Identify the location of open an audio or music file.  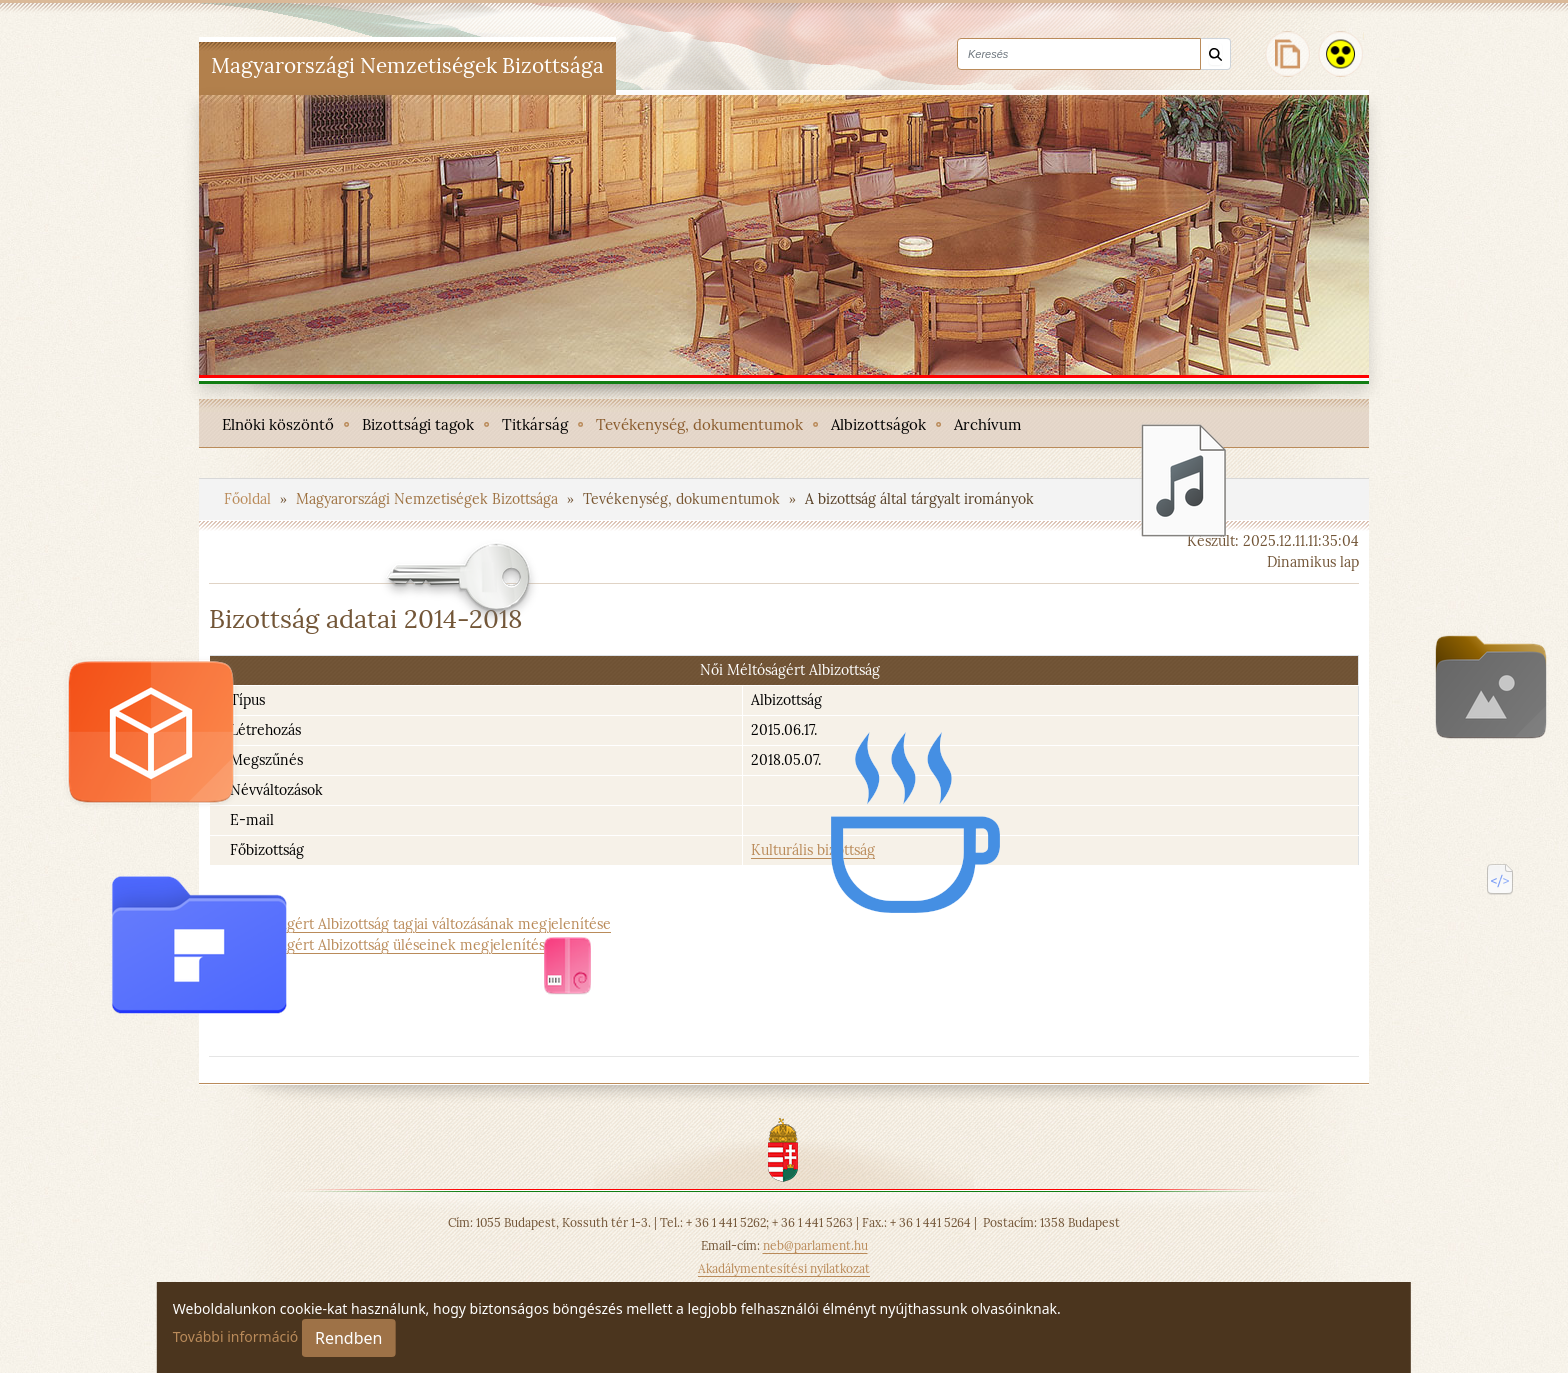
(1183, 480).